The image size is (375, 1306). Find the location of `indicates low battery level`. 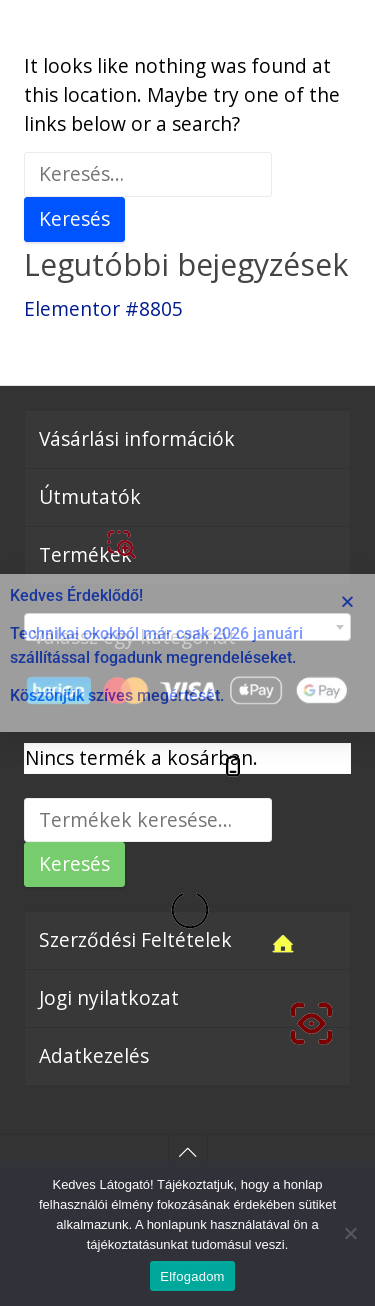

indicates low battery level is located at coordinates (233, 766).